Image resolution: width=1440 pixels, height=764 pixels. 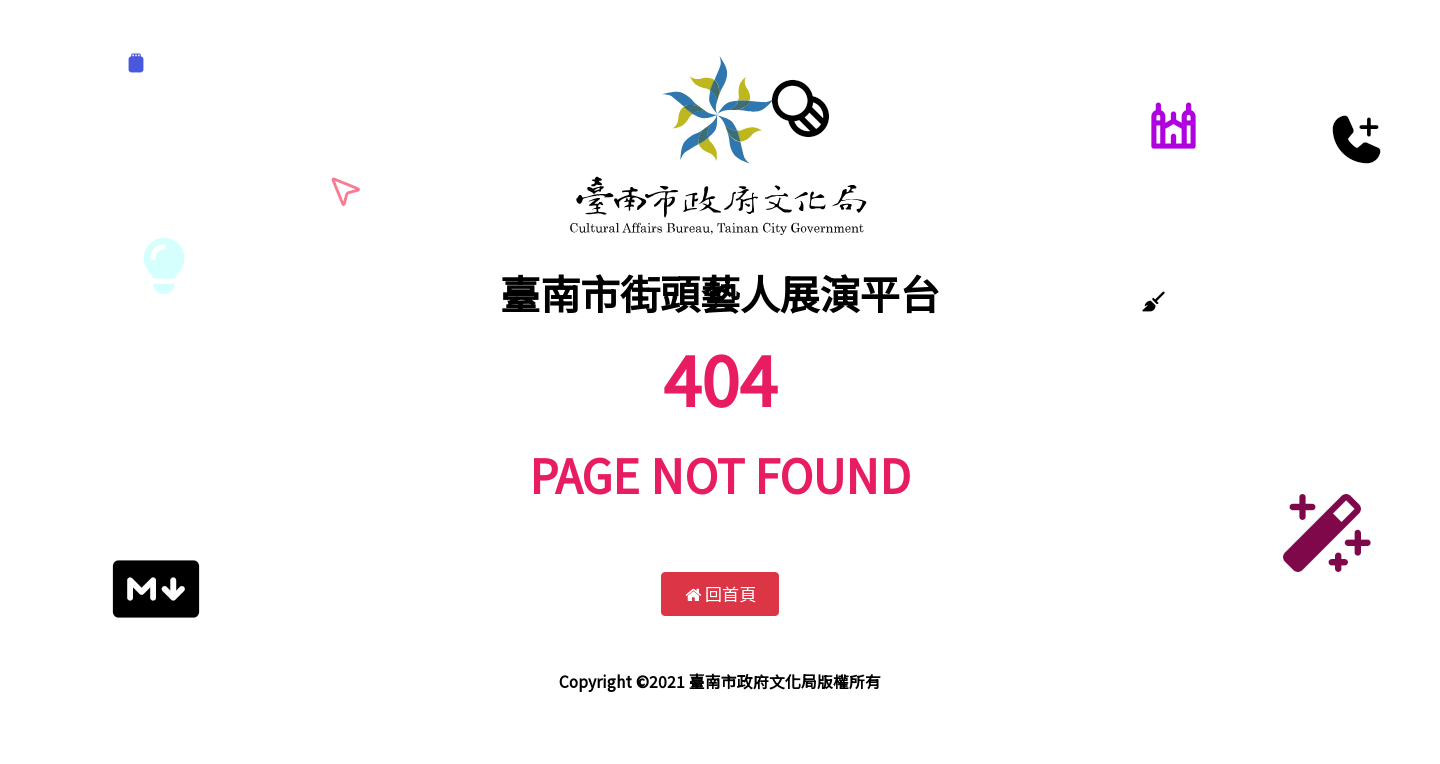 I want to click on indicates markdown formatting is supported, so click(x=156, y=589).